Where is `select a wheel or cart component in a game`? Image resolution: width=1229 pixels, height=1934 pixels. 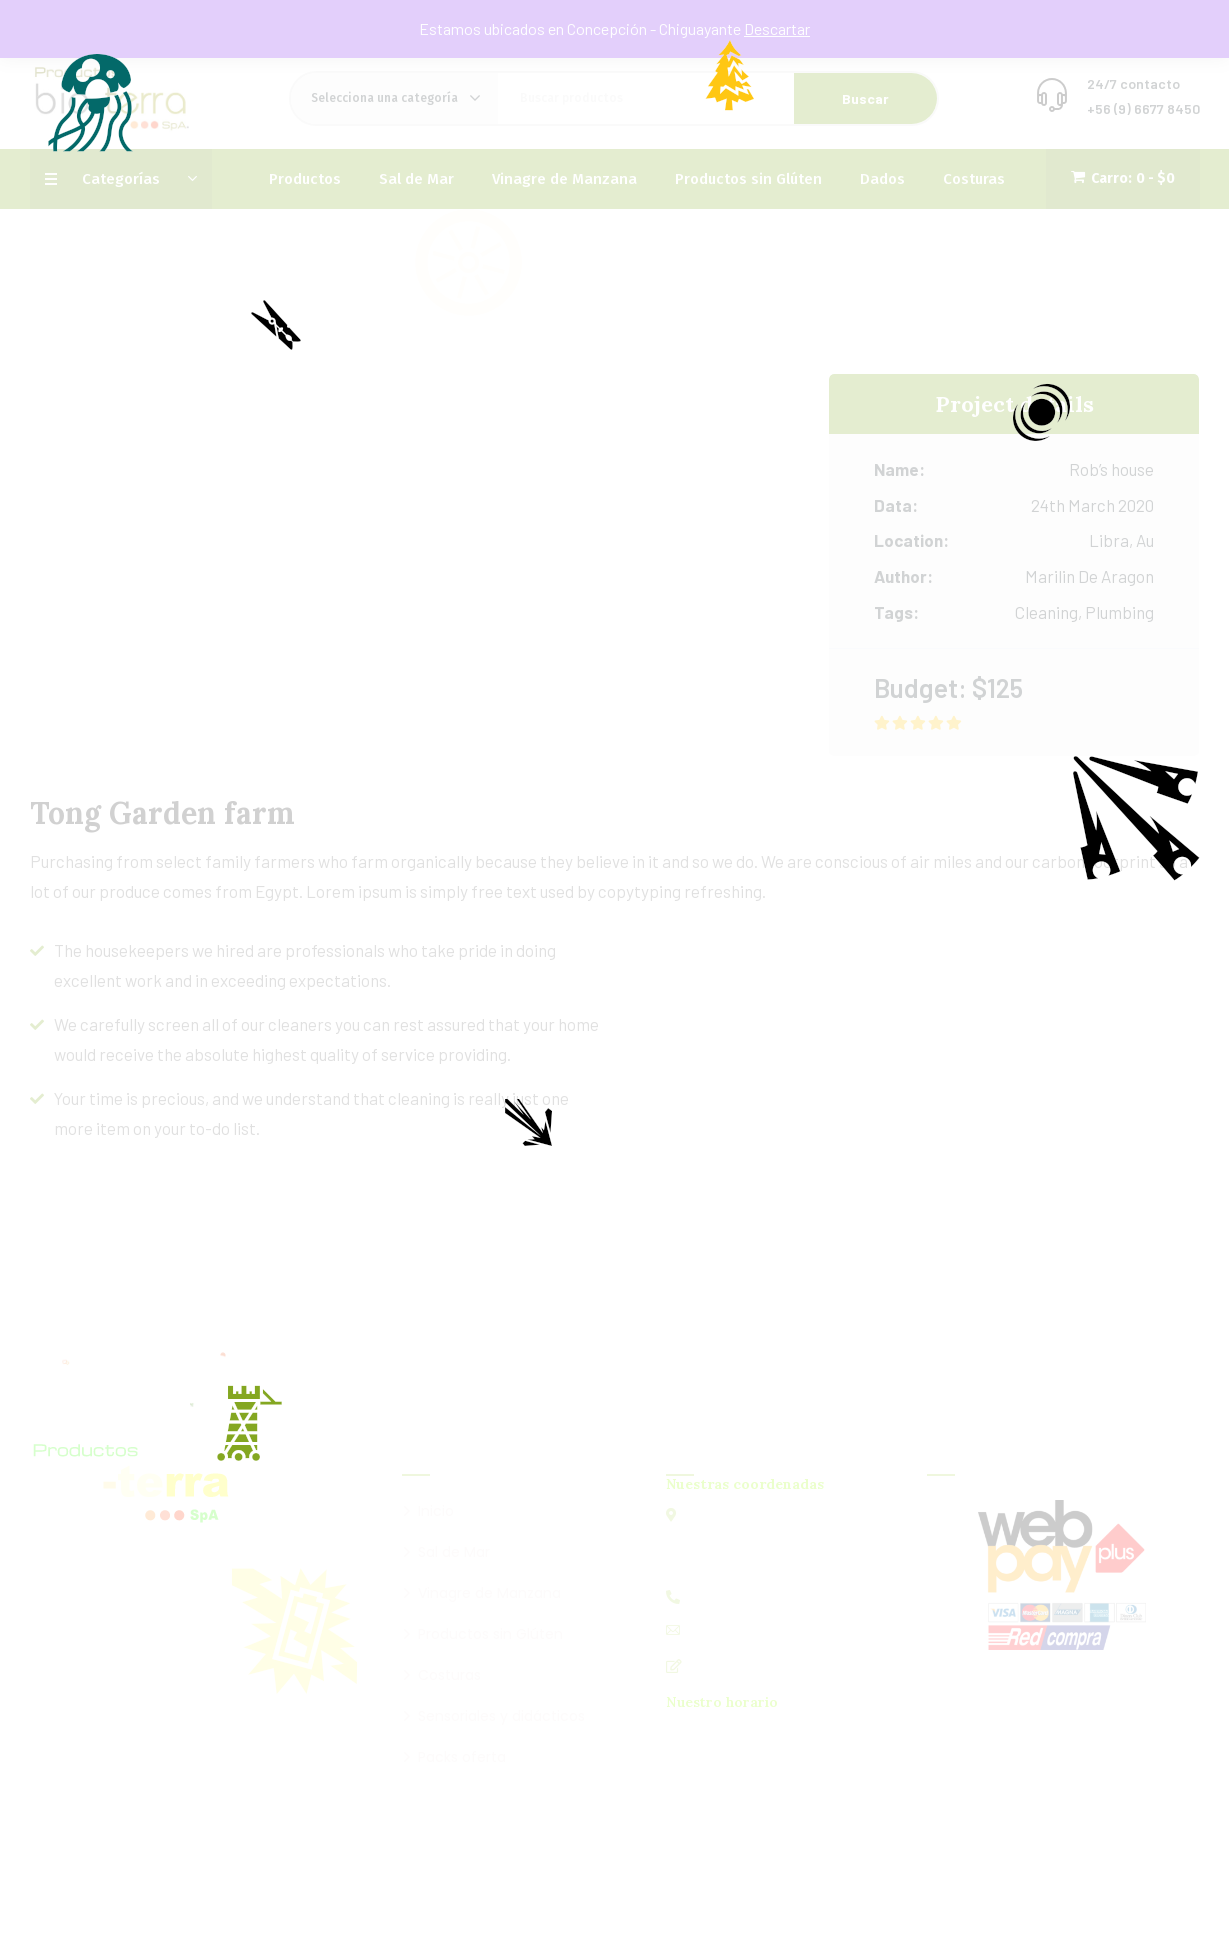 select a wheel or cart component in a game is located at coordinates (468, 262).